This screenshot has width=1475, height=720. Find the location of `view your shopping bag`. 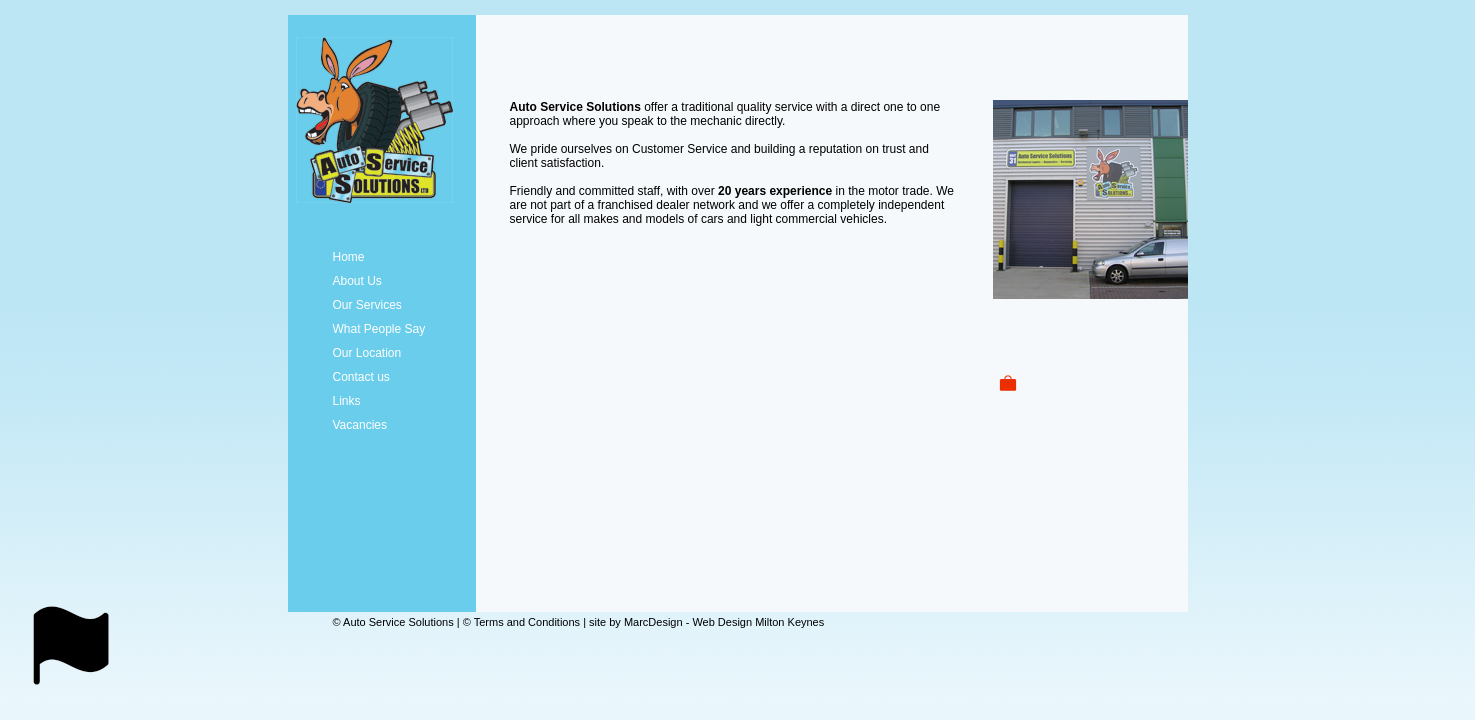

view your shopping bag is located at coordinates (1008, 384).